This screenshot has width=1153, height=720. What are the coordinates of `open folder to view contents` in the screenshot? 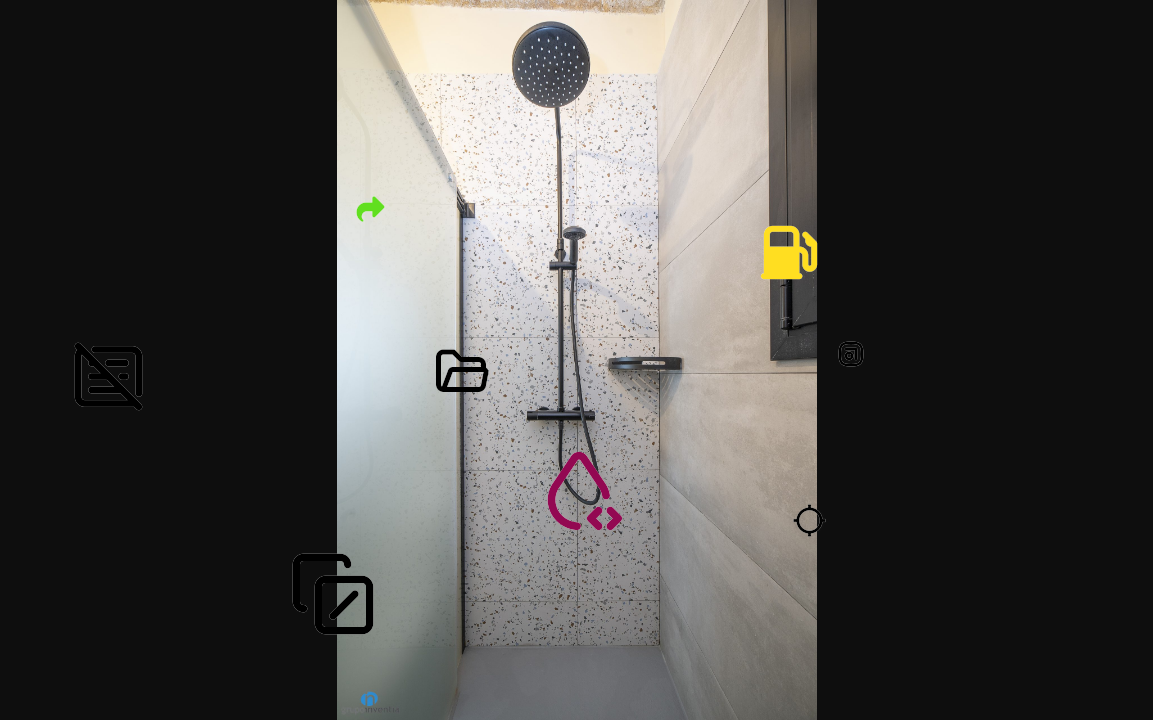 It's located at (461, 372).